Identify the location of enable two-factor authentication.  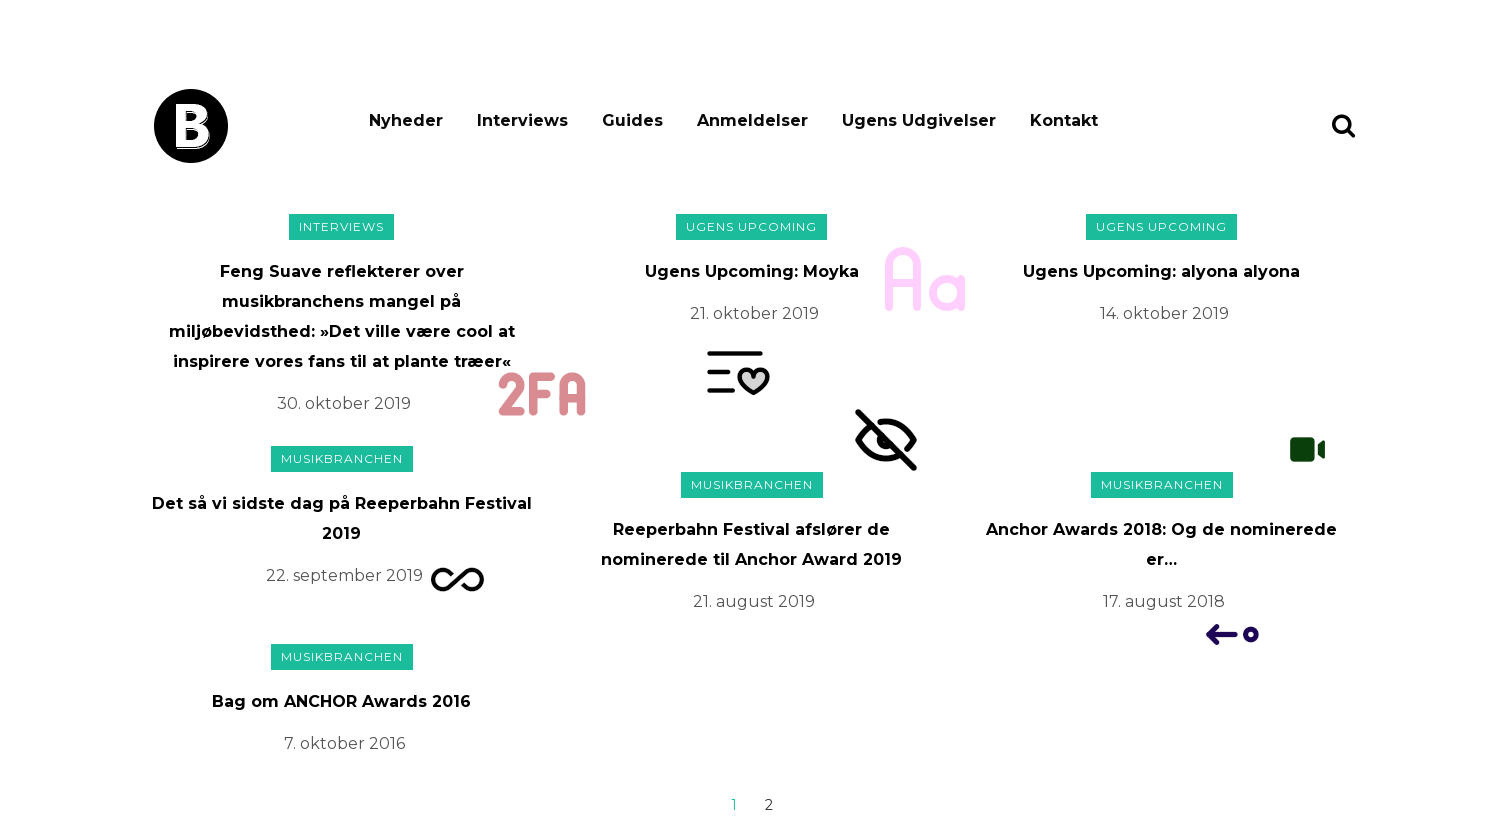
(542, 394).